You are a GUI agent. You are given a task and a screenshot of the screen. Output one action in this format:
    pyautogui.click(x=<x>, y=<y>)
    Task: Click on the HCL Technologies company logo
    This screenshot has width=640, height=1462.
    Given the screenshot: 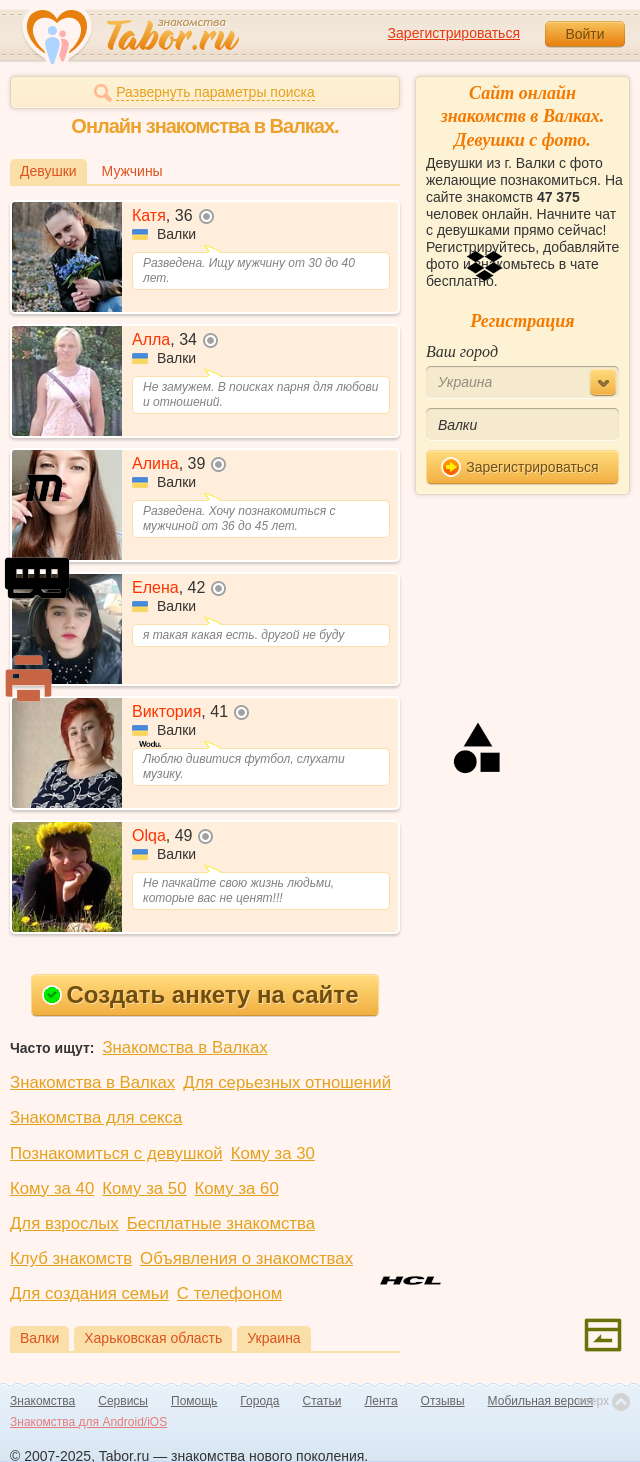 What is the action you would take?
    pyautogui.click(x=410, y=1280)
    